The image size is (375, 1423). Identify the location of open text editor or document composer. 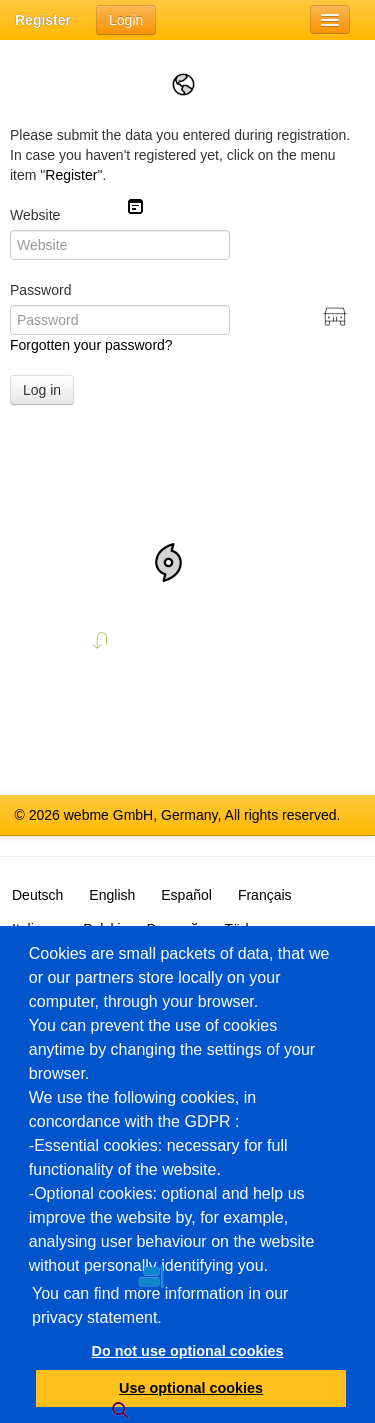
(135, 206).